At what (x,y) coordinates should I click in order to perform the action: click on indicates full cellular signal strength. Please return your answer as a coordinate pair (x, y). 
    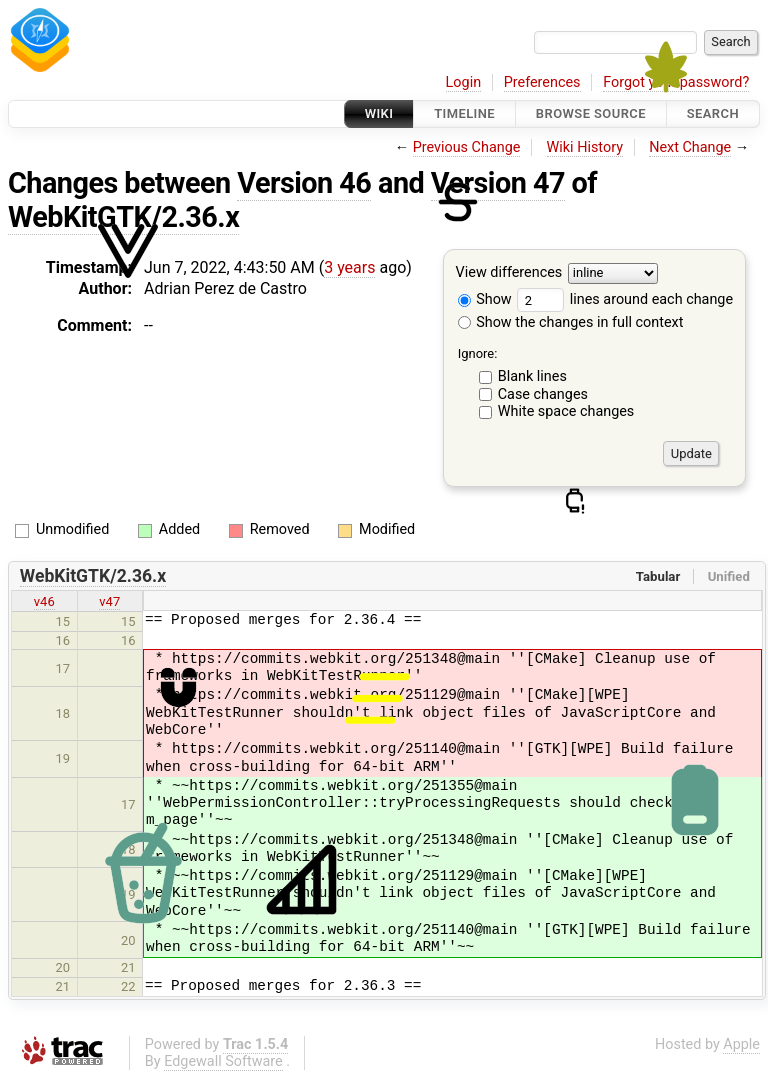
    Looking at the image, I should click on (301, 879).